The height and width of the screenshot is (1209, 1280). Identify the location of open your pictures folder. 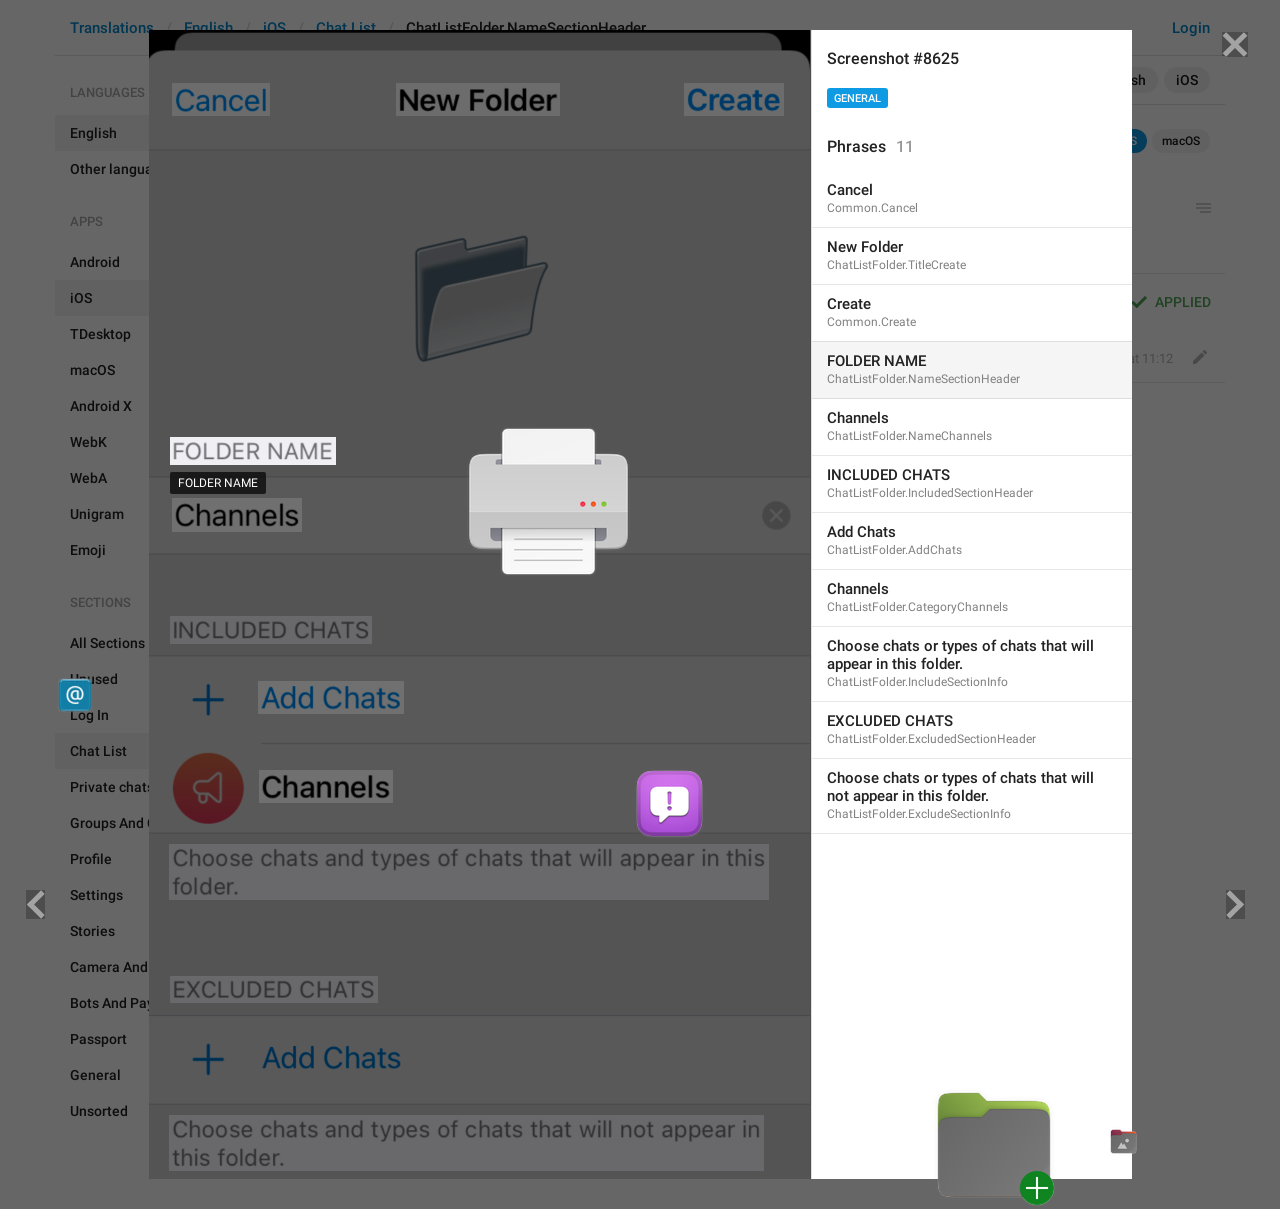
(1123, 1141).